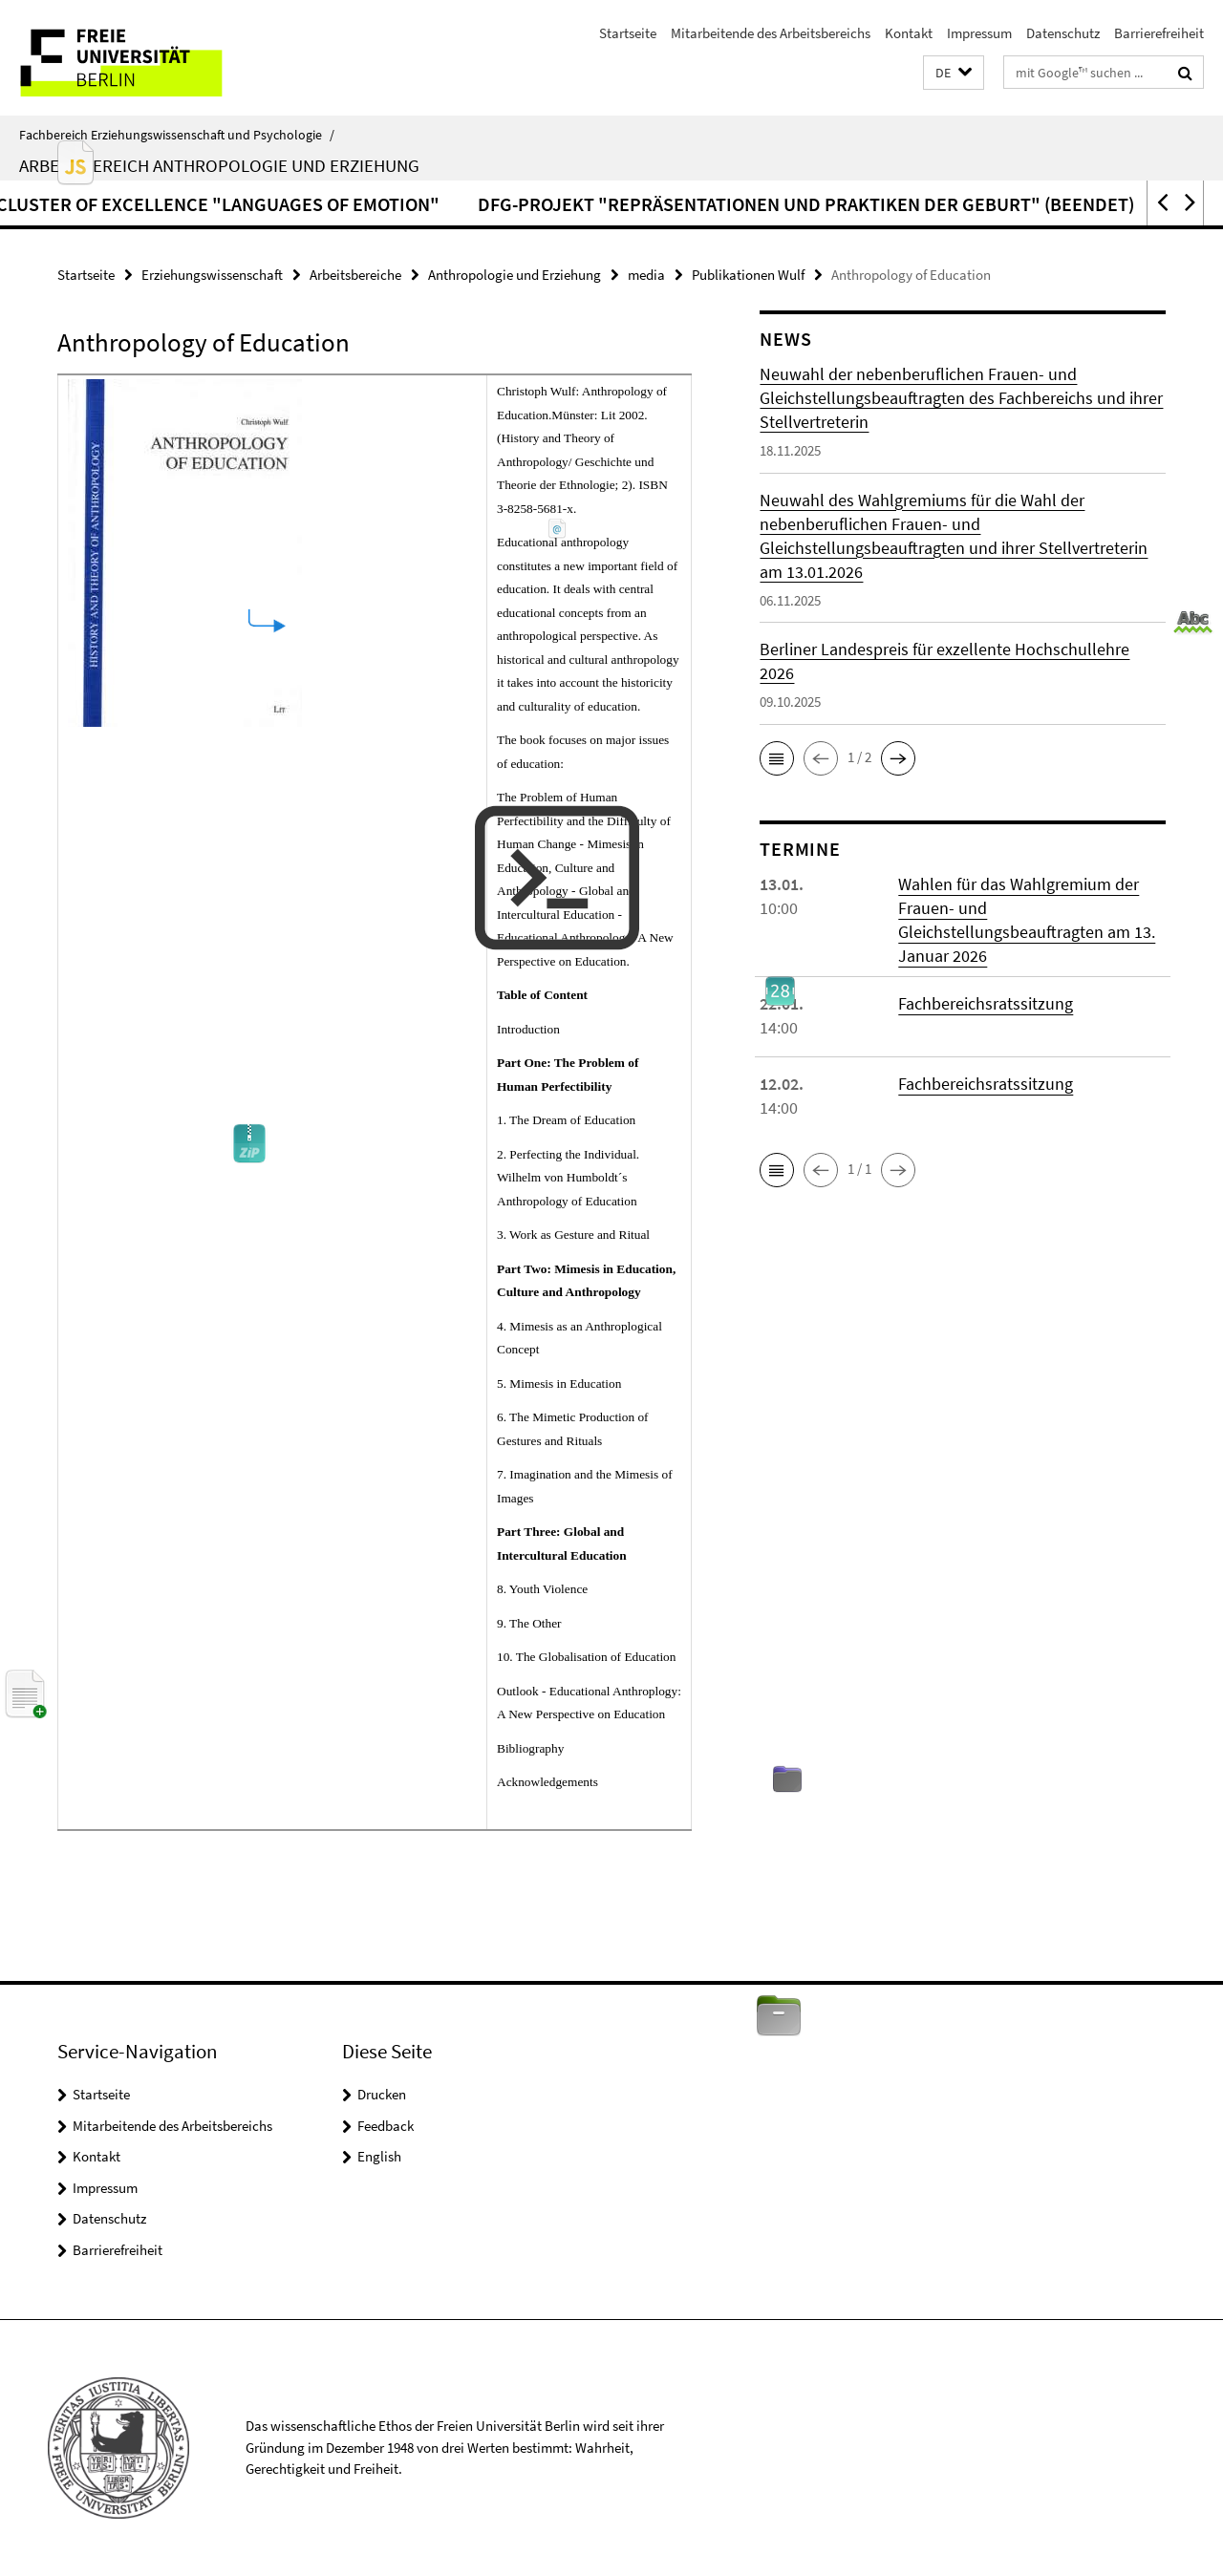  I want to click on compressed zip file, so click(249, 1143).